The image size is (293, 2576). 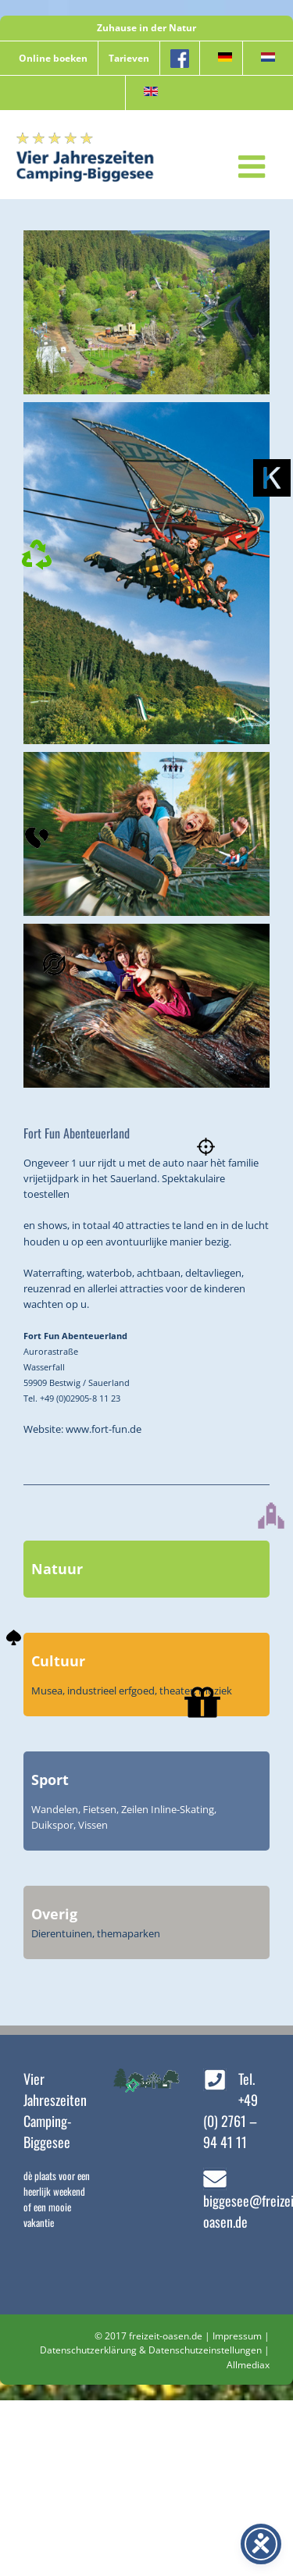 I want to click on indicates low battery level, so click(x=127, y=982).